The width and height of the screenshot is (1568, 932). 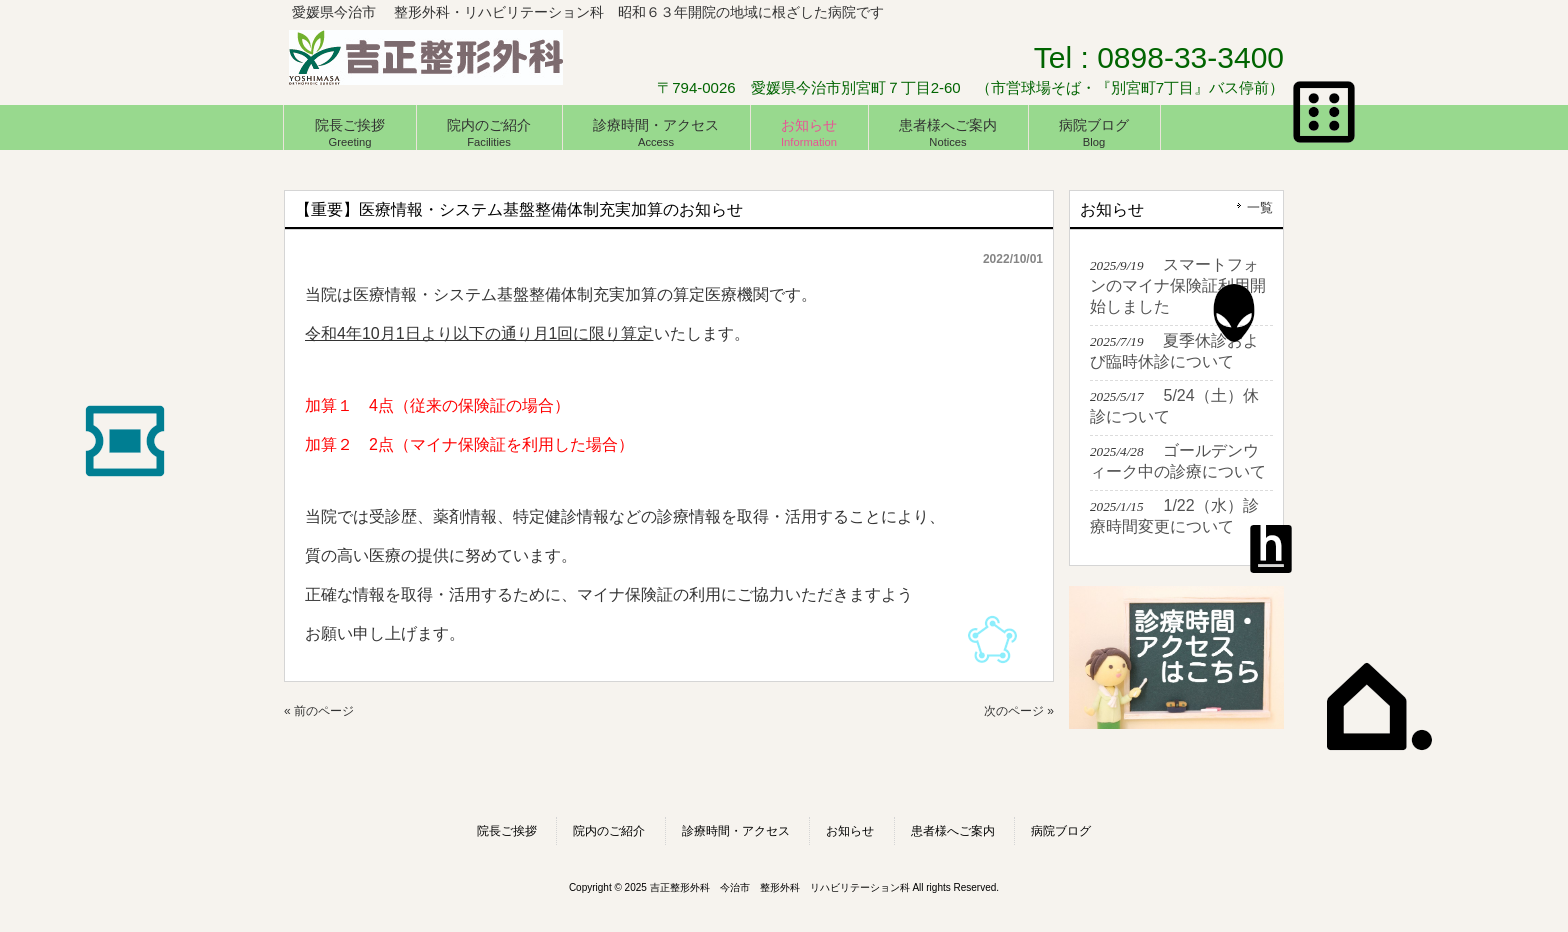 I want to click on indicates a dice roll result of six, so click(x=1324, y=112).